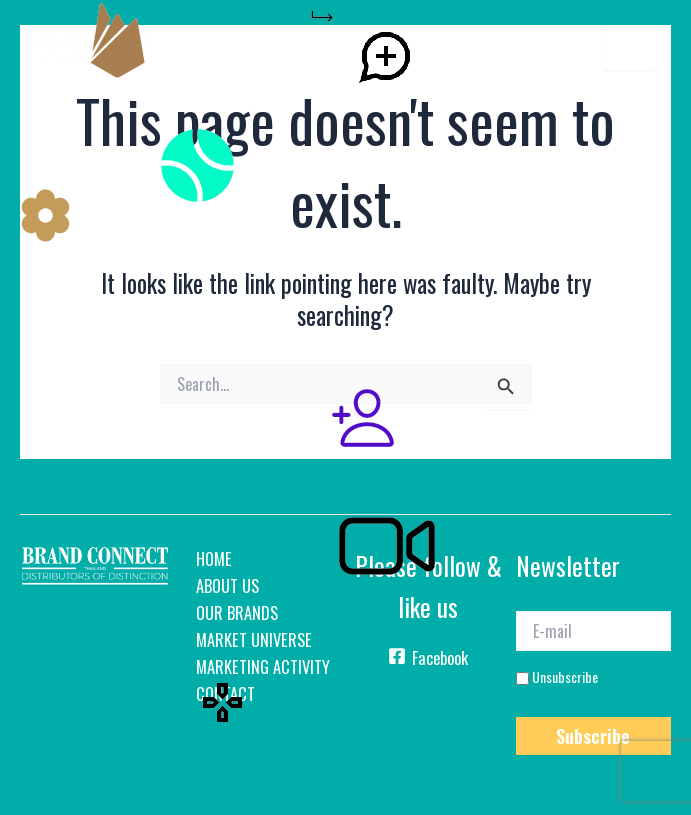 This screenshot has height=815, width=691. Describe the element at coordinates (197, 165) in the screenshot. I see `access tennis or sports-related features` at that location.